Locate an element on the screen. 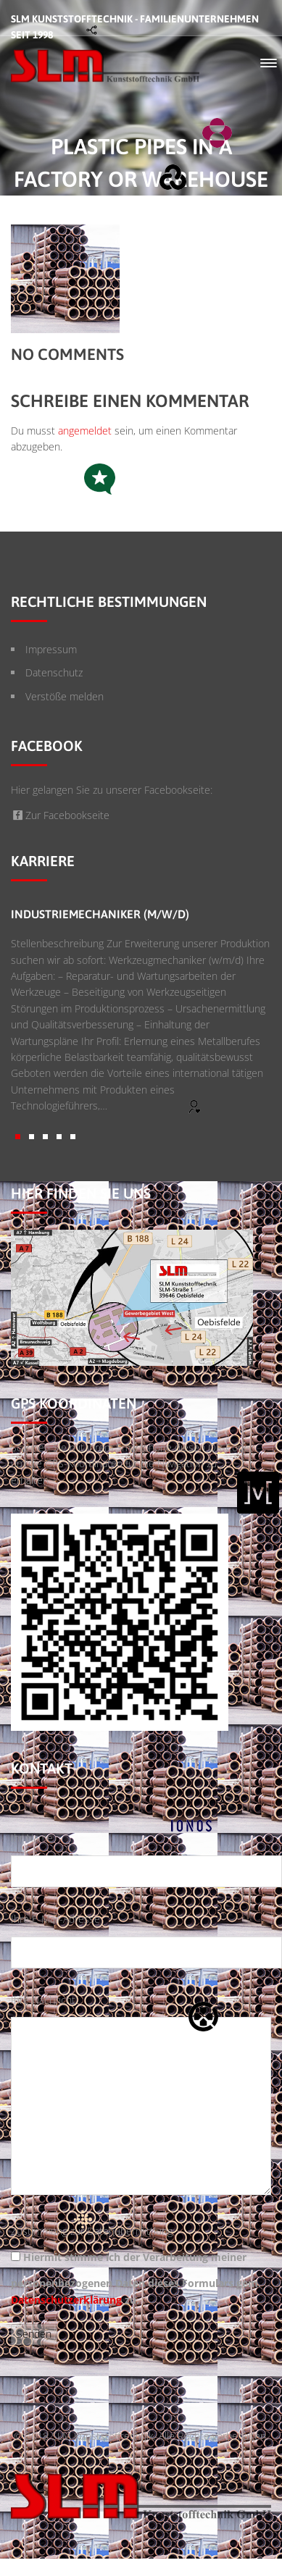 The height and width of the screenshot is (2576, 282). open the Fitbit app is located at coordinates (83, 2219).